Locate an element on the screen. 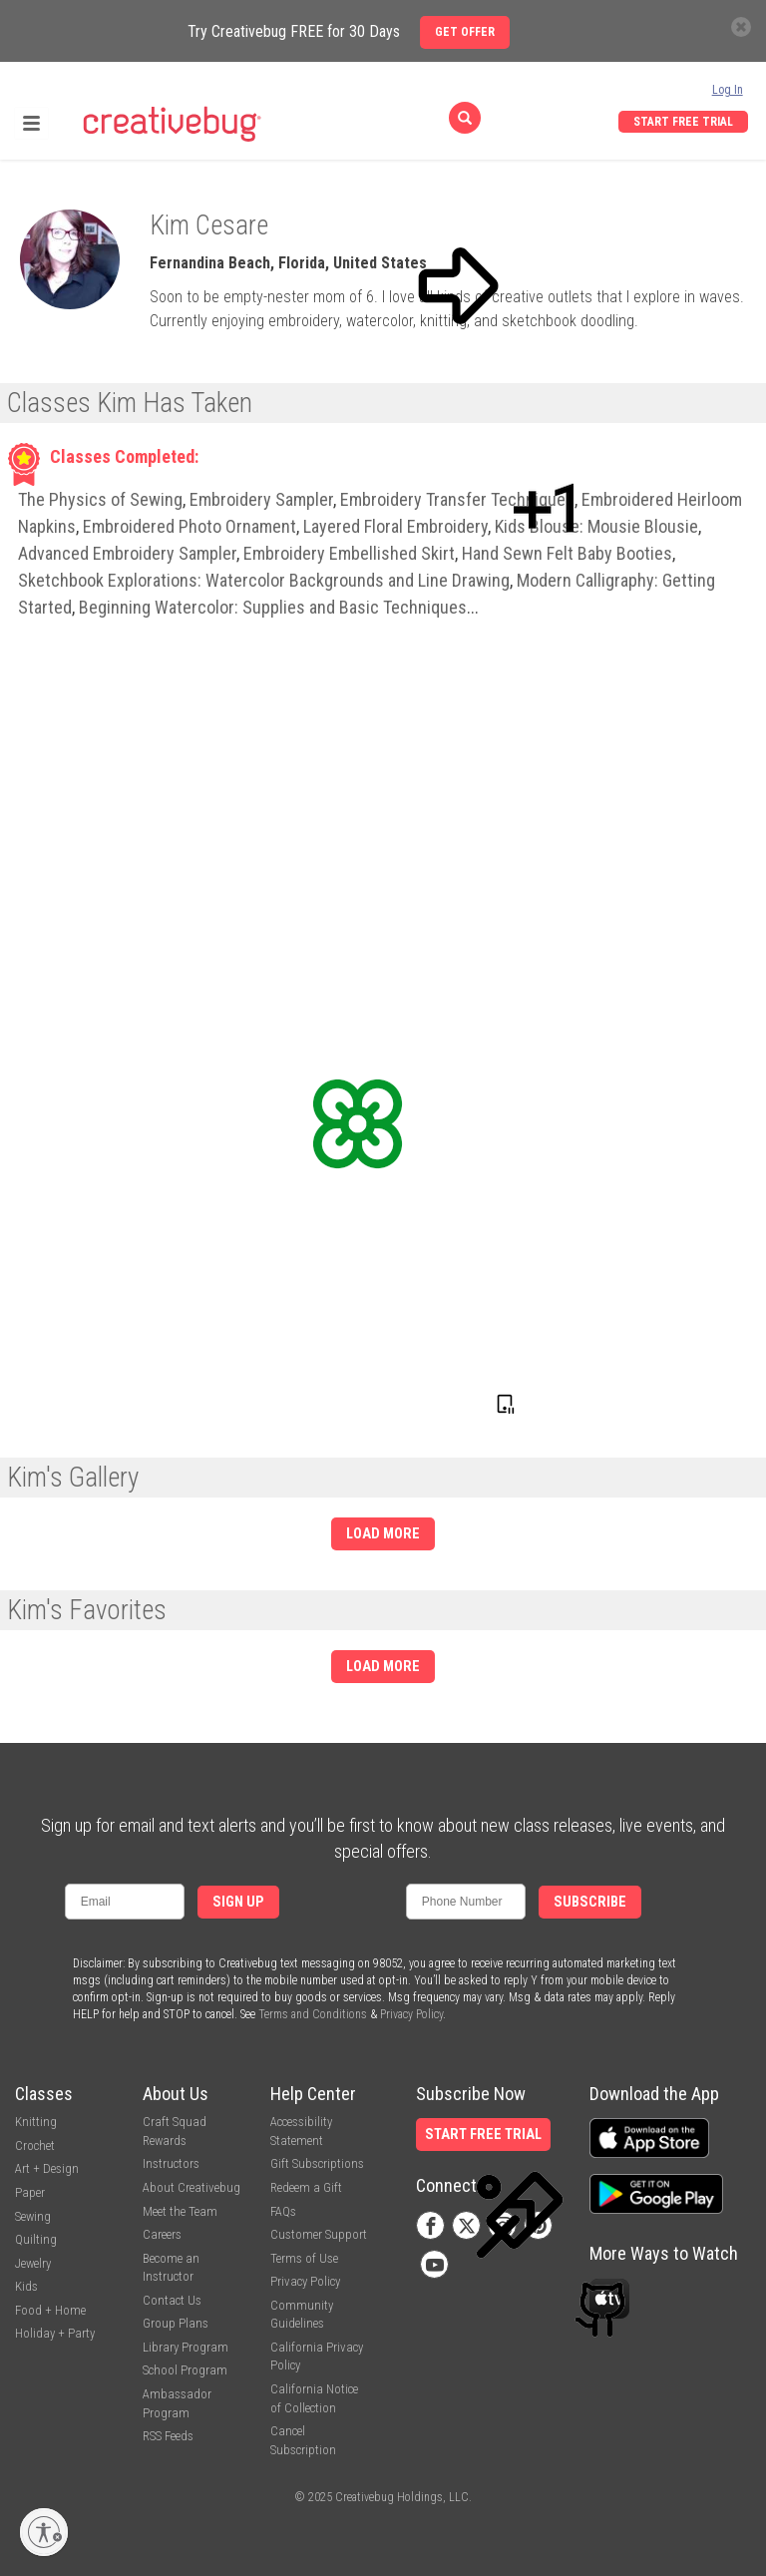 The width and height of the screenshot is (766, 2576). pause media playback on tablet device is located at coordinates (505, 1404).